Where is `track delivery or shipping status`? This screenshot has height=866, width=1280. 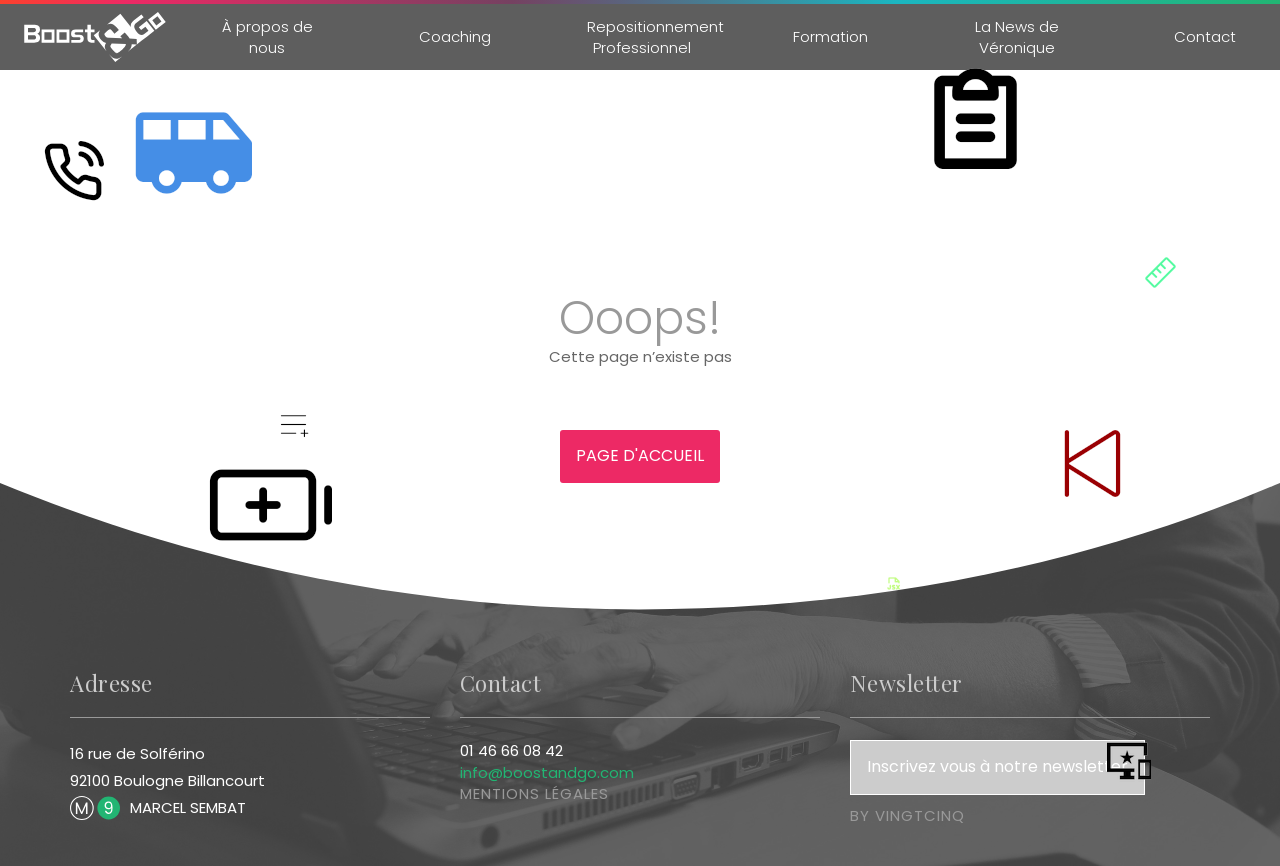 track delivery or shipping status is located at coordinates (190, 151).